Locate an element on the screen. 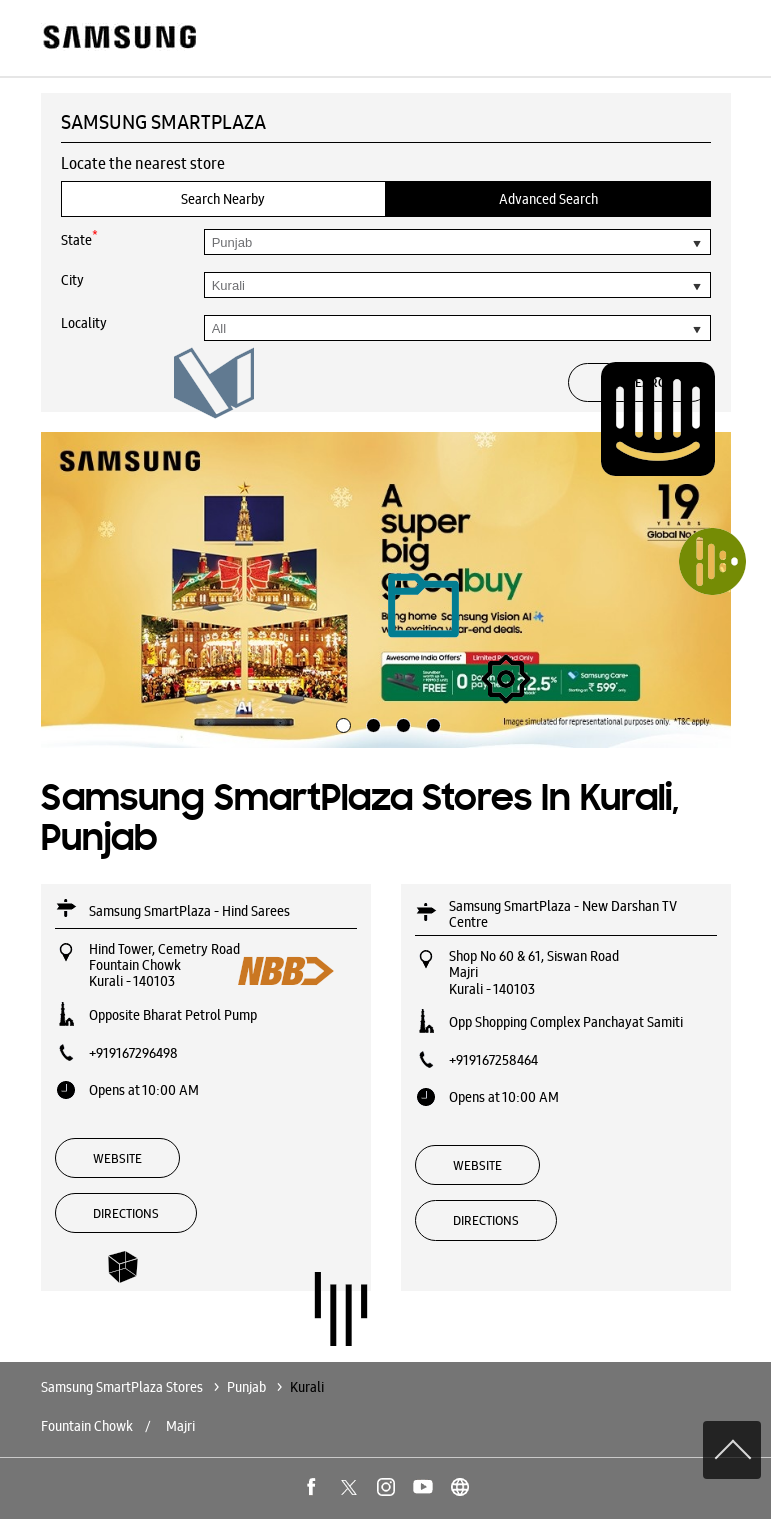 The width and height of the screenshot is (771, 1519). NBB company logo is located at coordinates (286, 971).